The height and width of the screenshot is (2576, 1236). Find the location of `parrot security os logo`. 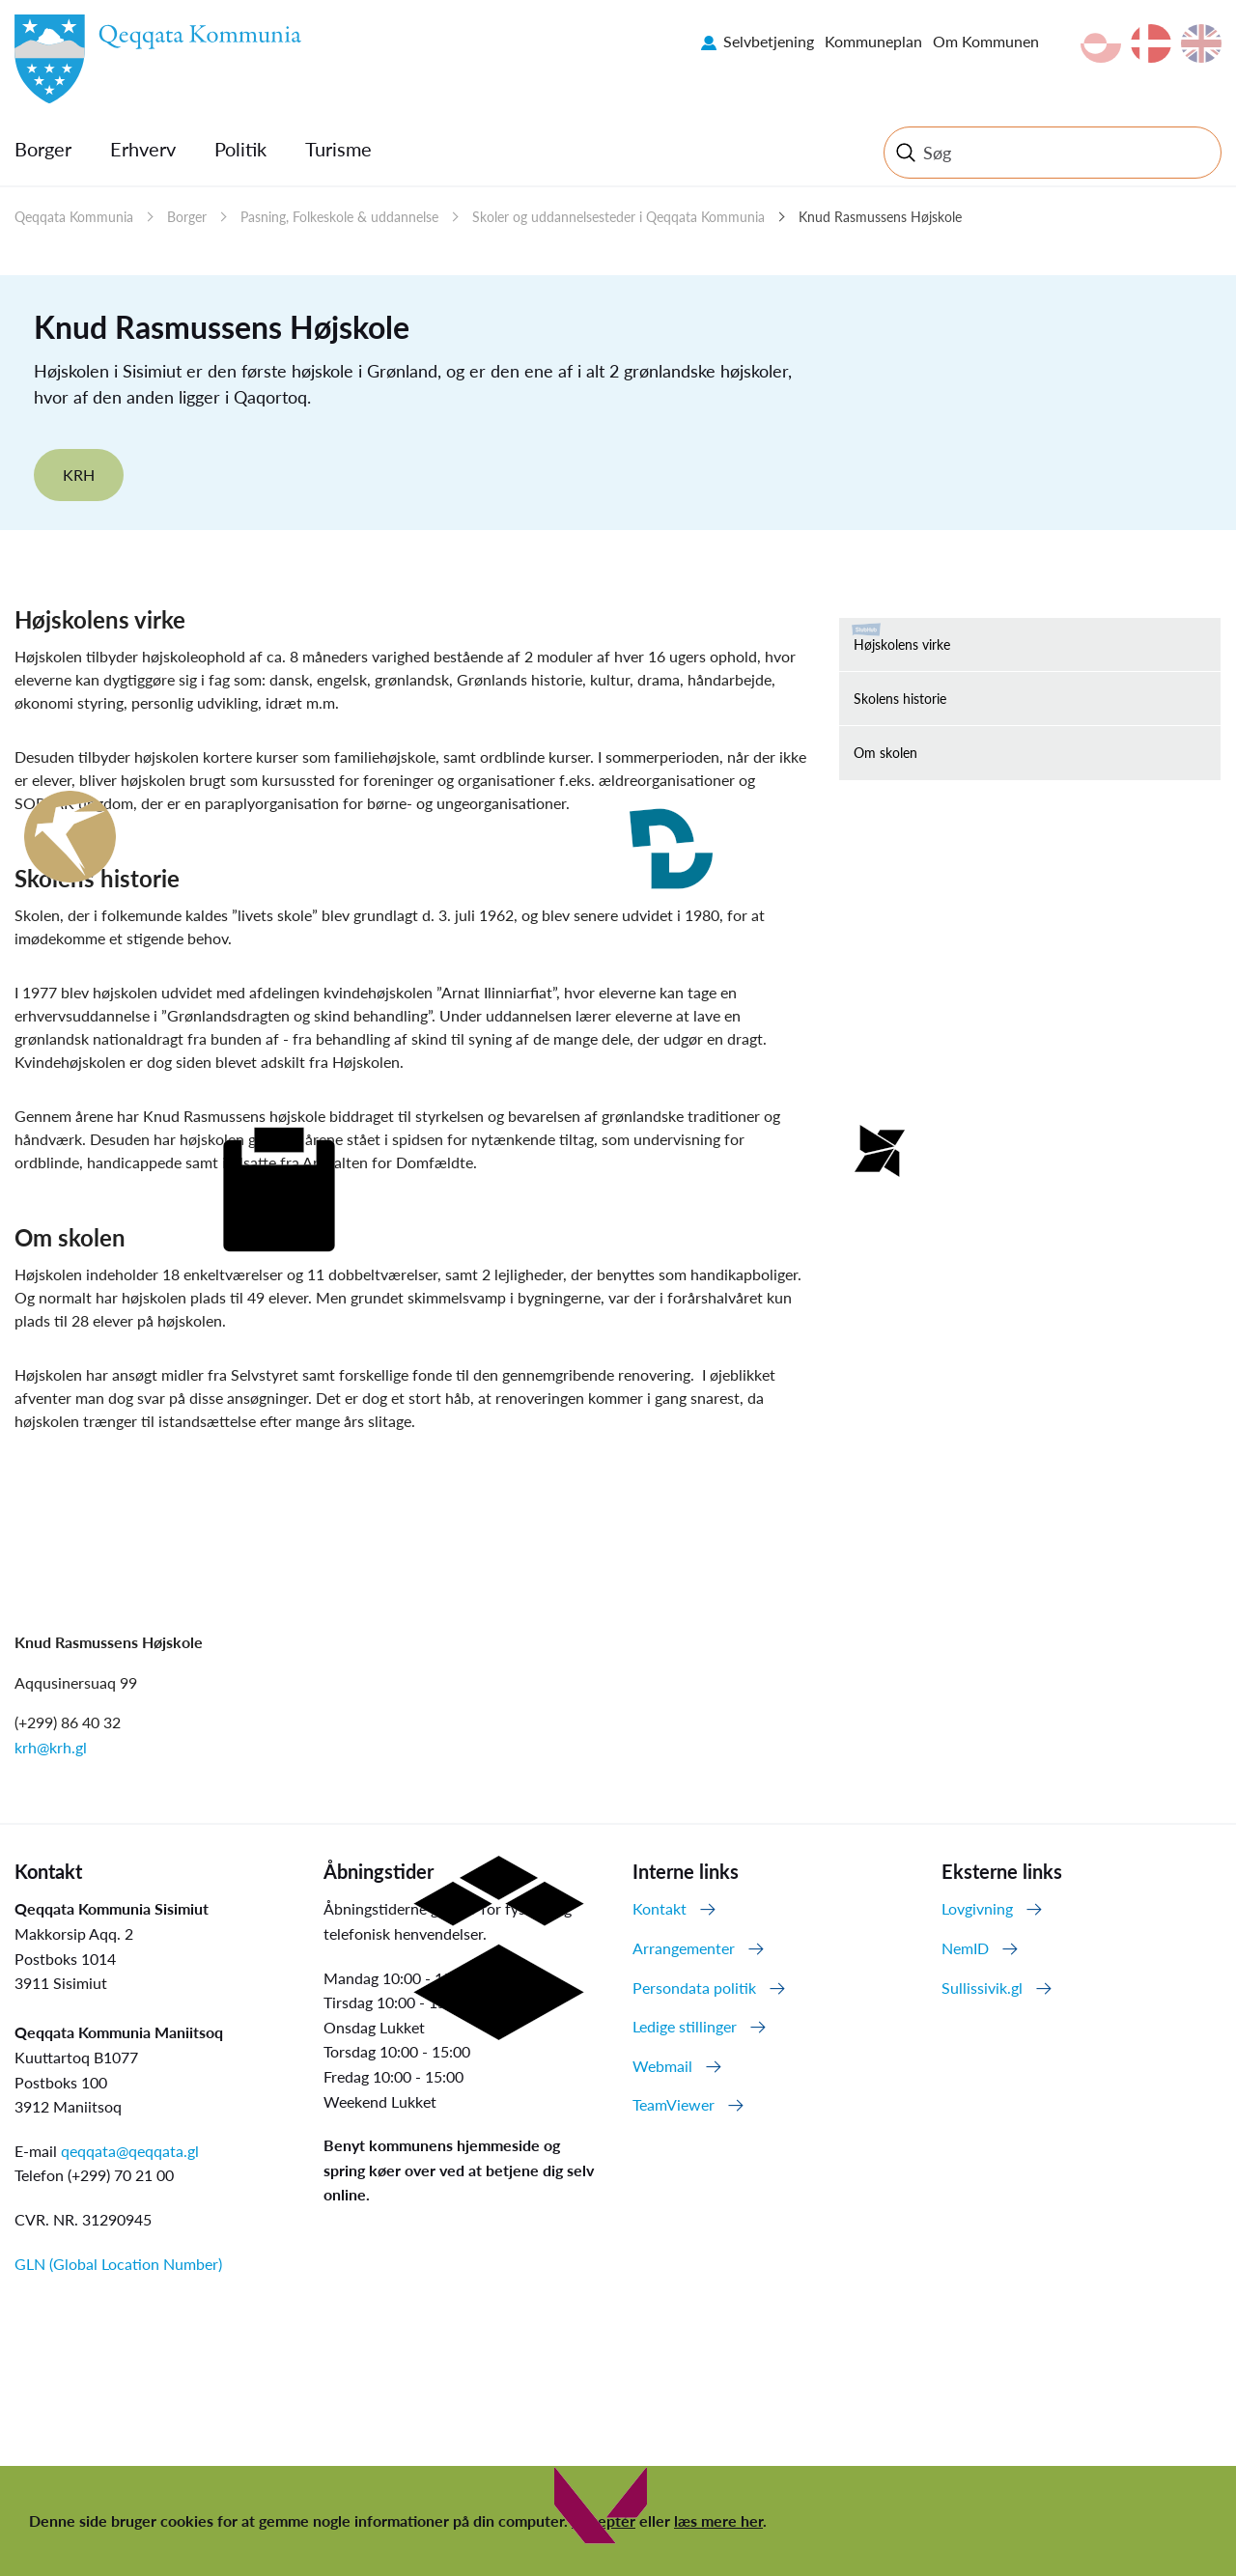

parrot security os logo is located at coordinates (70, 836).